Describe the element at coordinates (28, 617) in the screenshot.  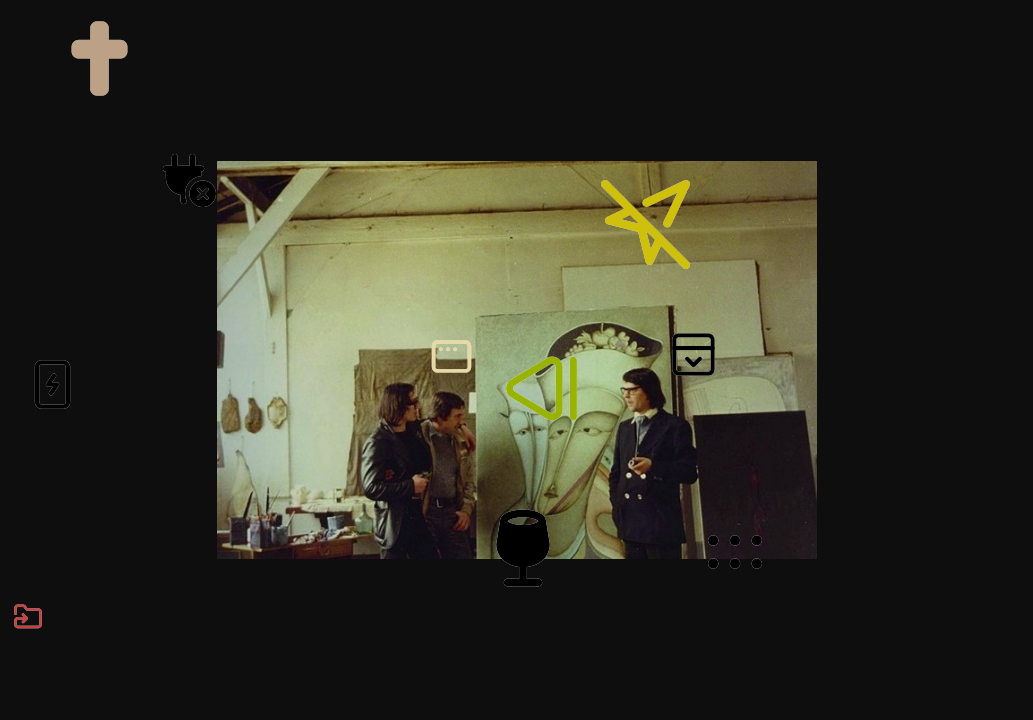
I see `create a symbolic link to this folder` at that location.